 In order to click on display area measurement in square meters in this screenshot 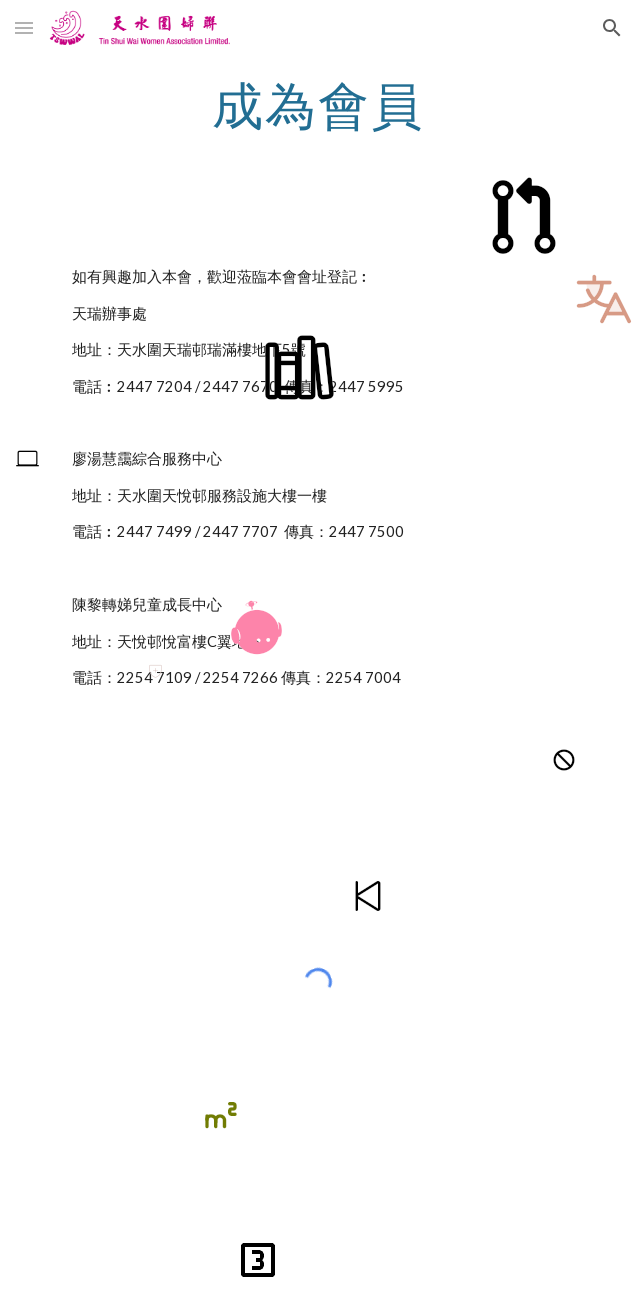, I will do `click(221, 1116)`.